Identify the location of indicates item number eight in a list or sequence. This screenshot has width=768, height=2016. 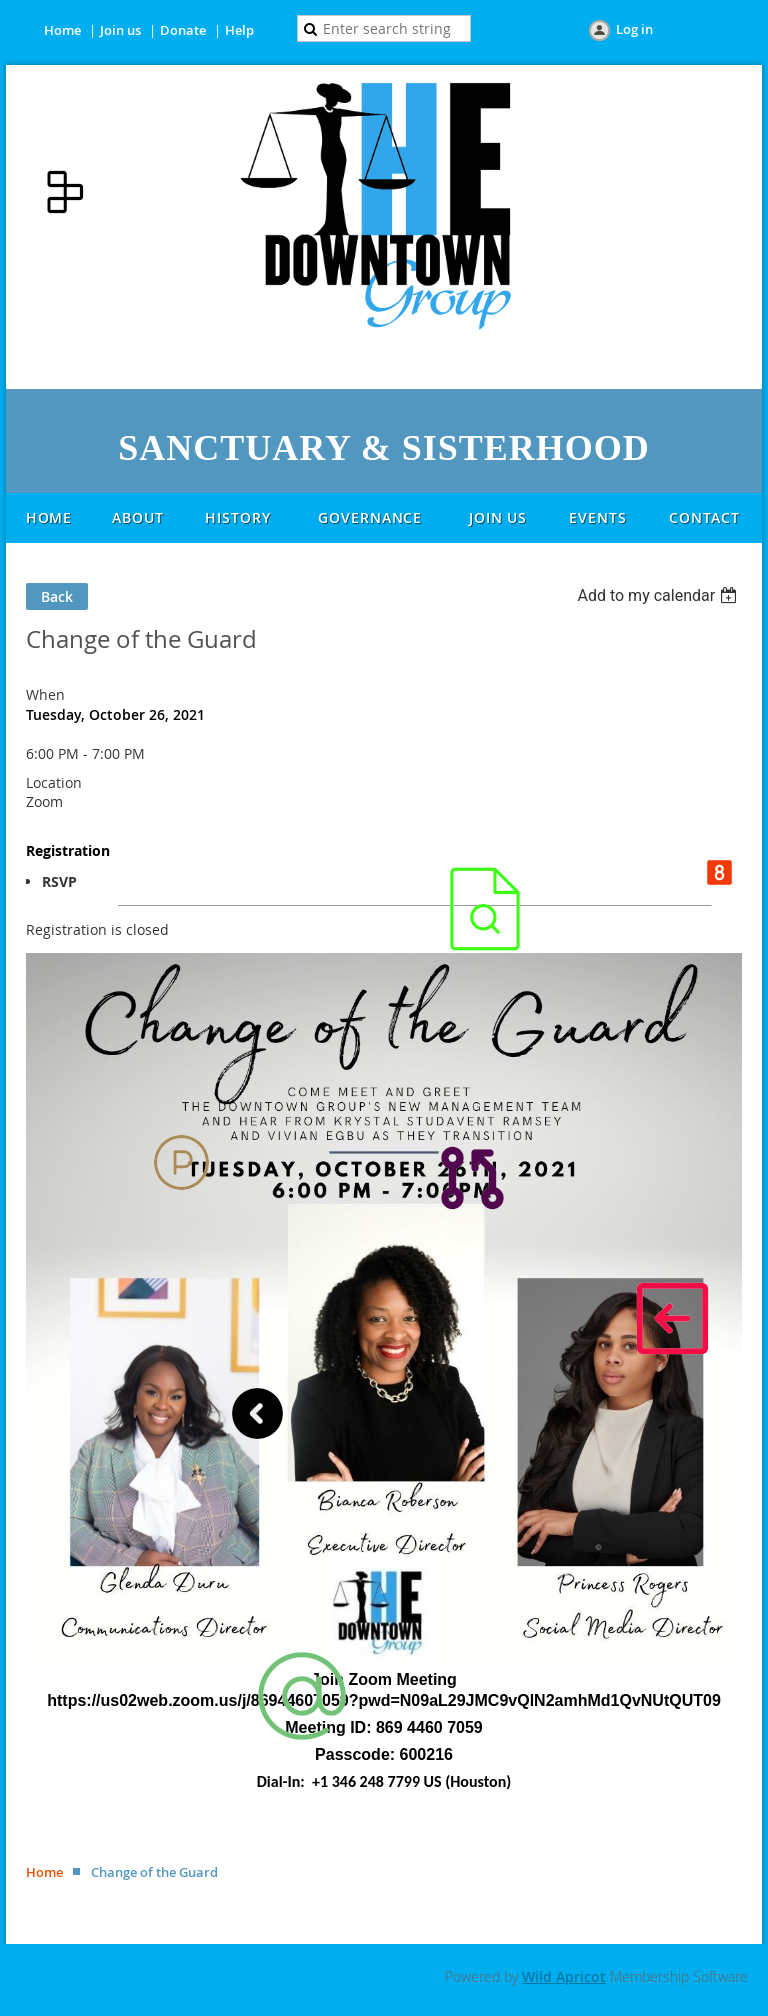
(719, 872).